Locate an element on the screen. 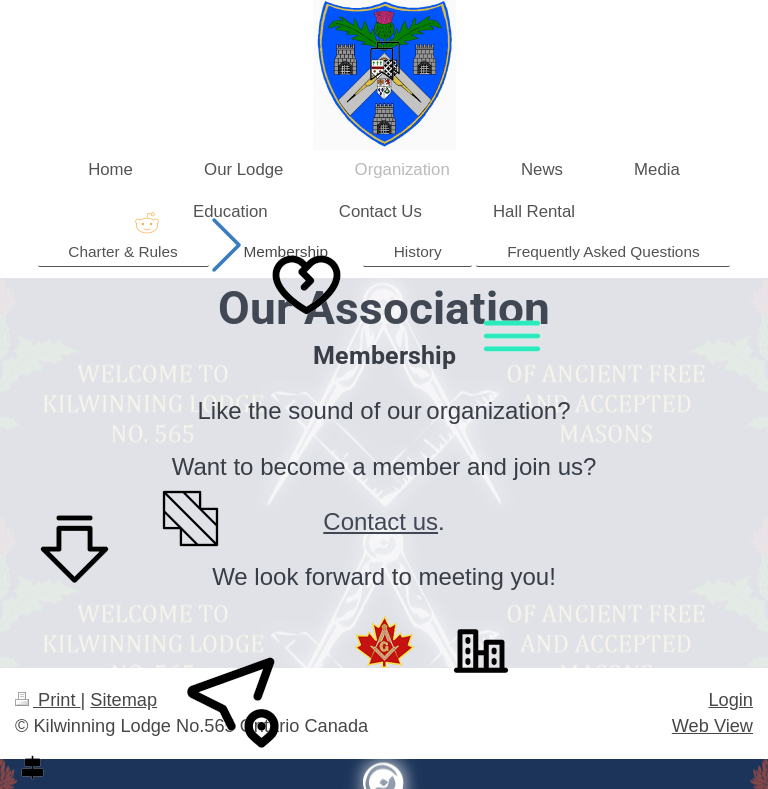 Image resolution: width=768 pixels, height=789 pixels. download file or content is located at coordinates (74, 546).